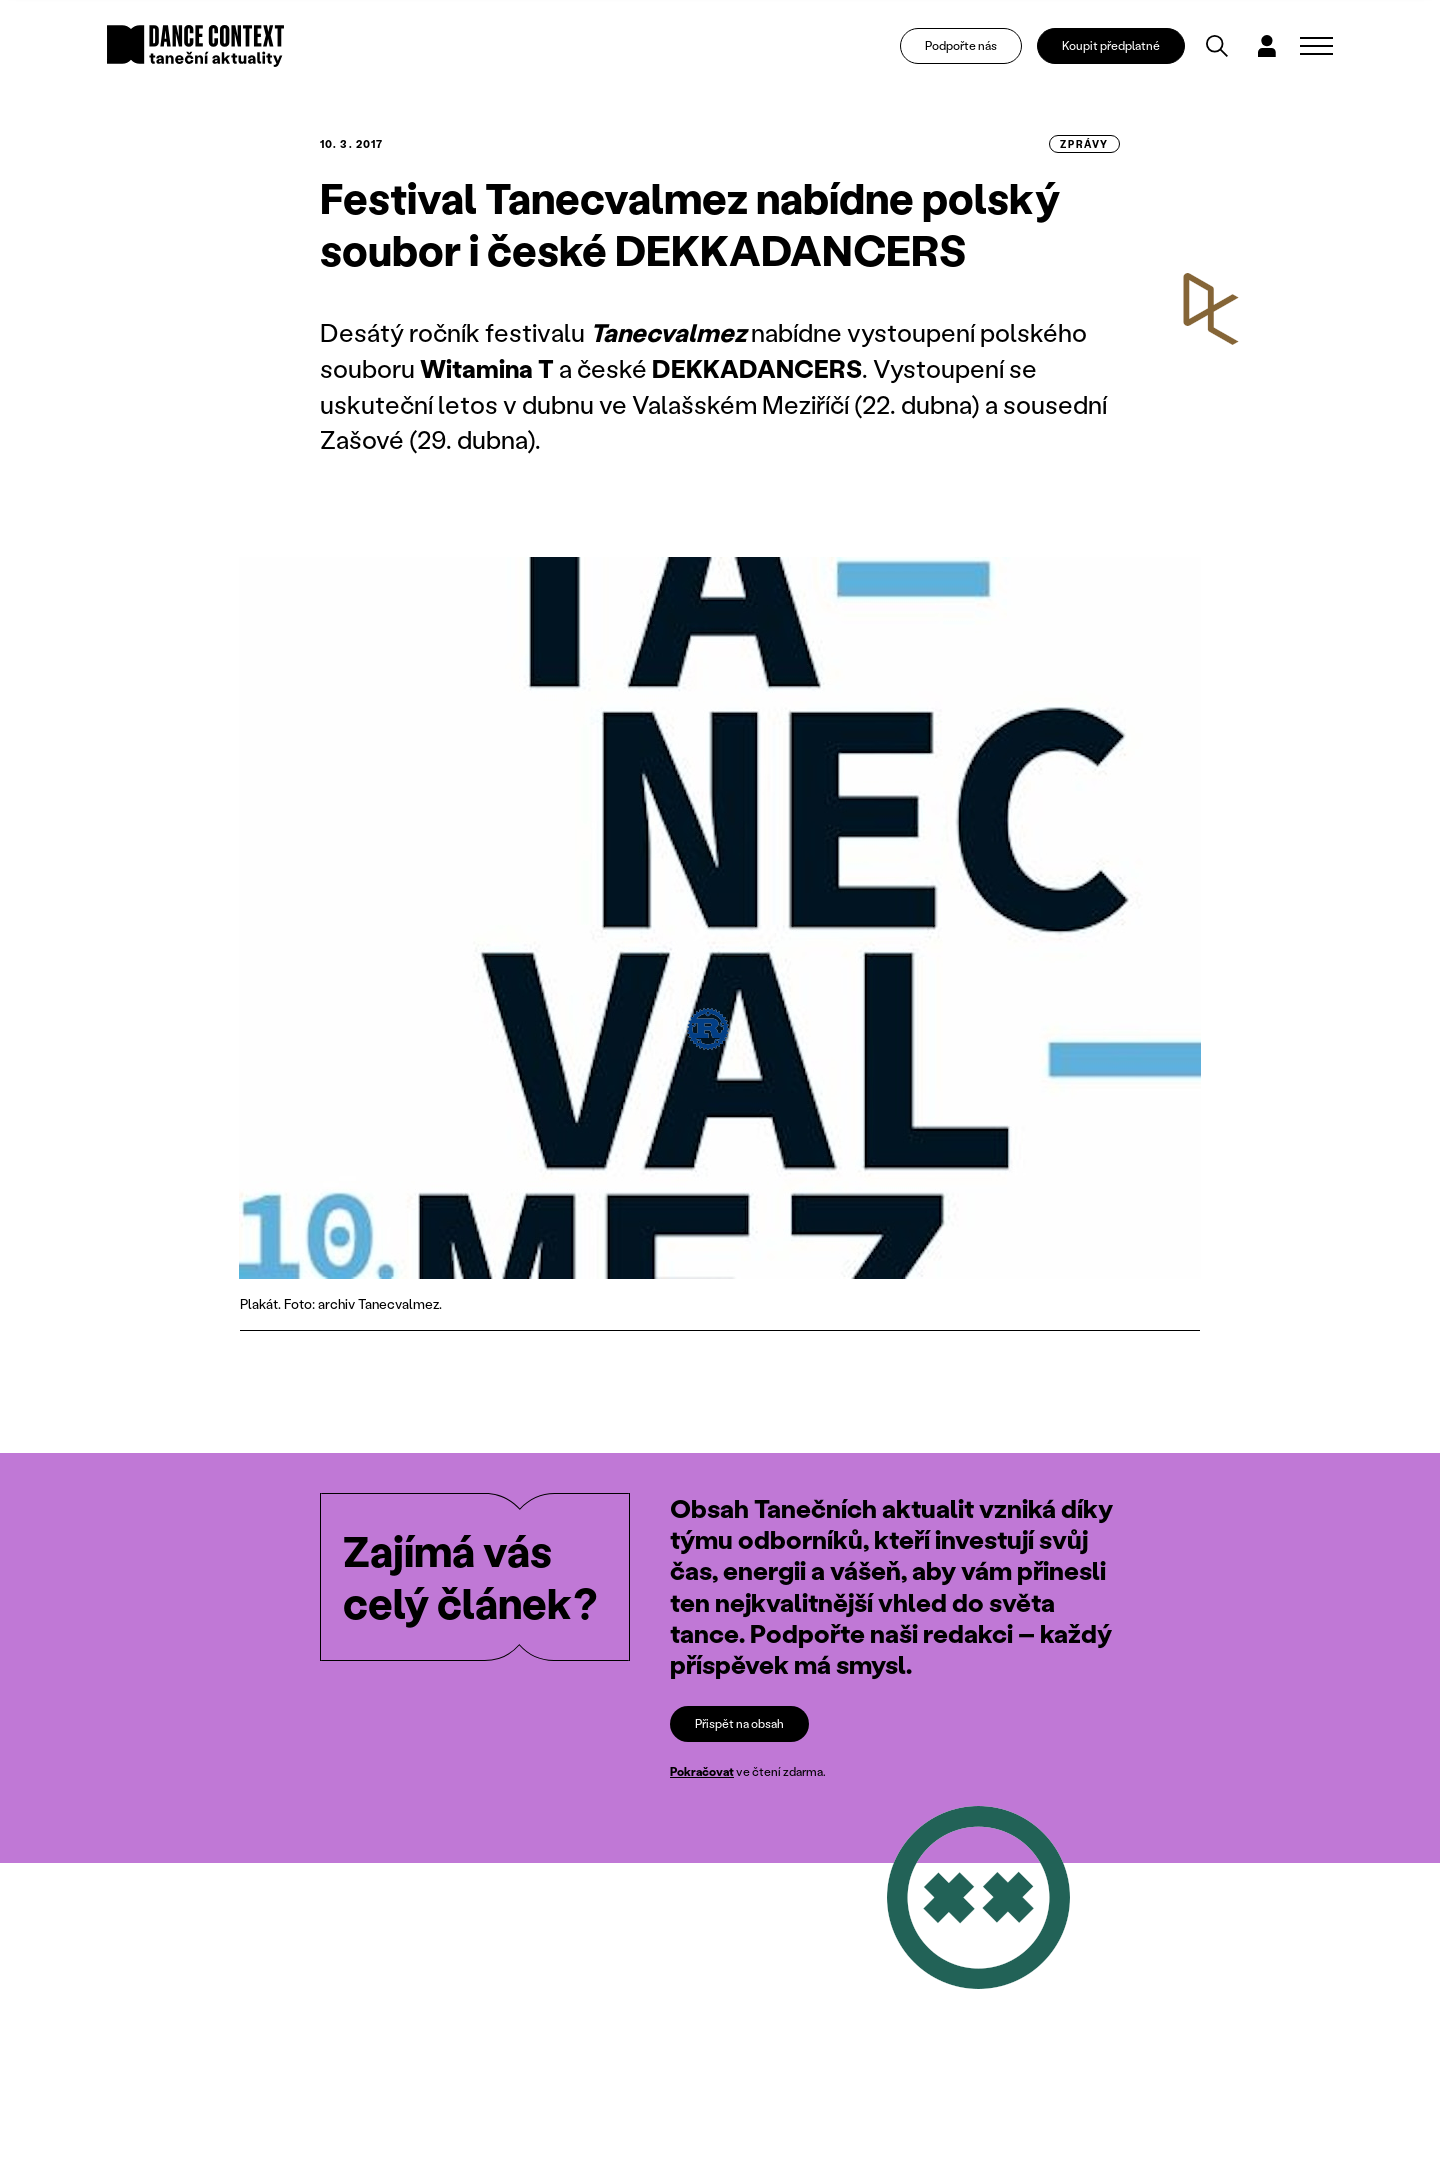  Describe the element at coordinates (1211, 309) in the screenshot. I see `open the DataCamp app` at that location.